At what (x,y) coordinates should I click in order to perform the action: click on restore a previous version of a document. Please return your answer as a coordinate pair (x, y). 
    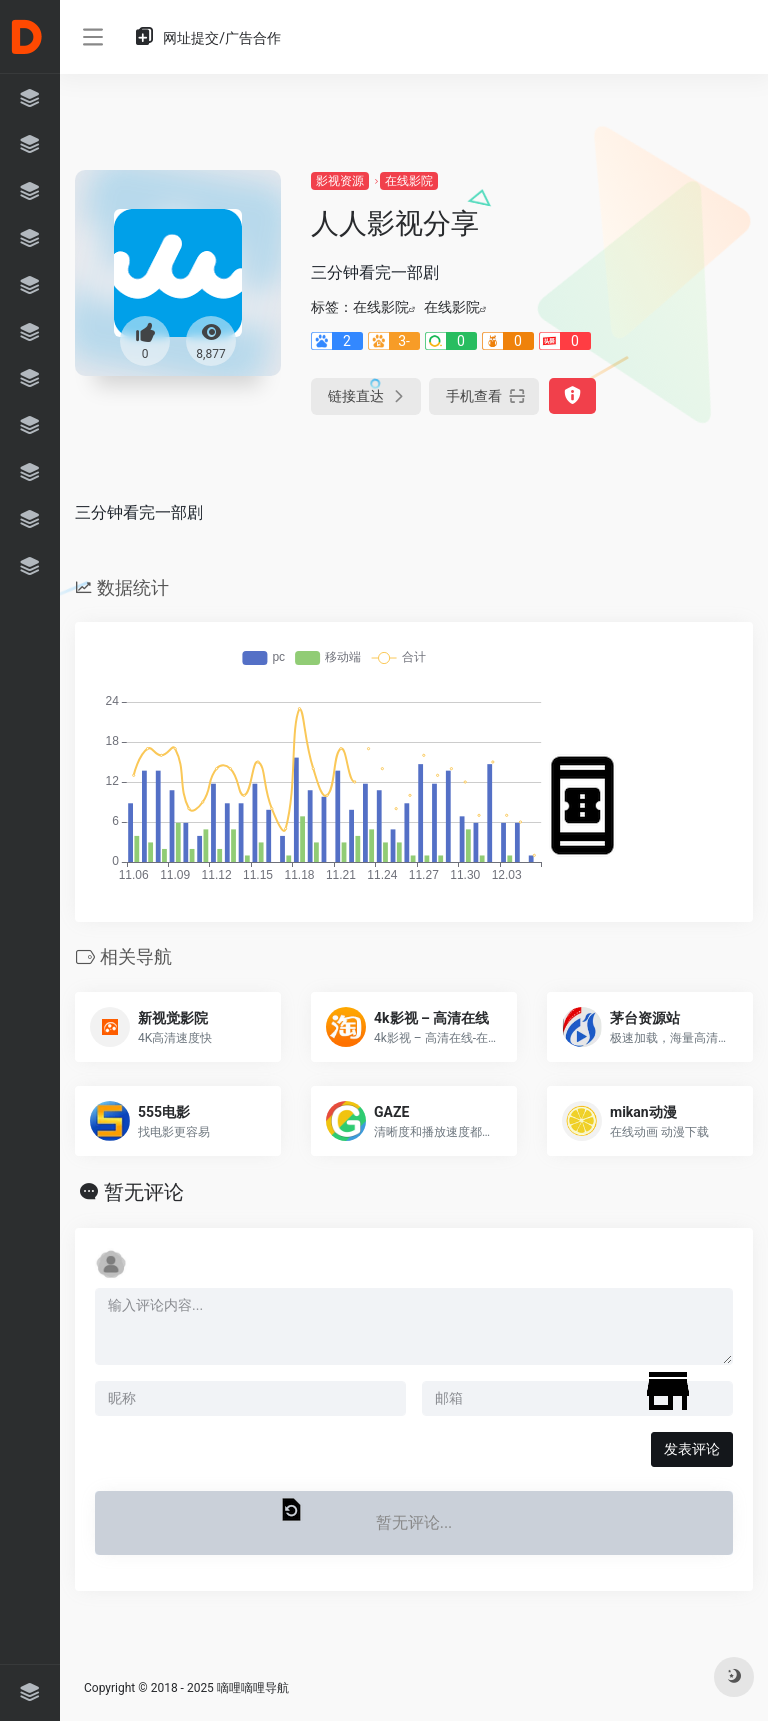
    Looking at the image, I should click on (291, 1509).